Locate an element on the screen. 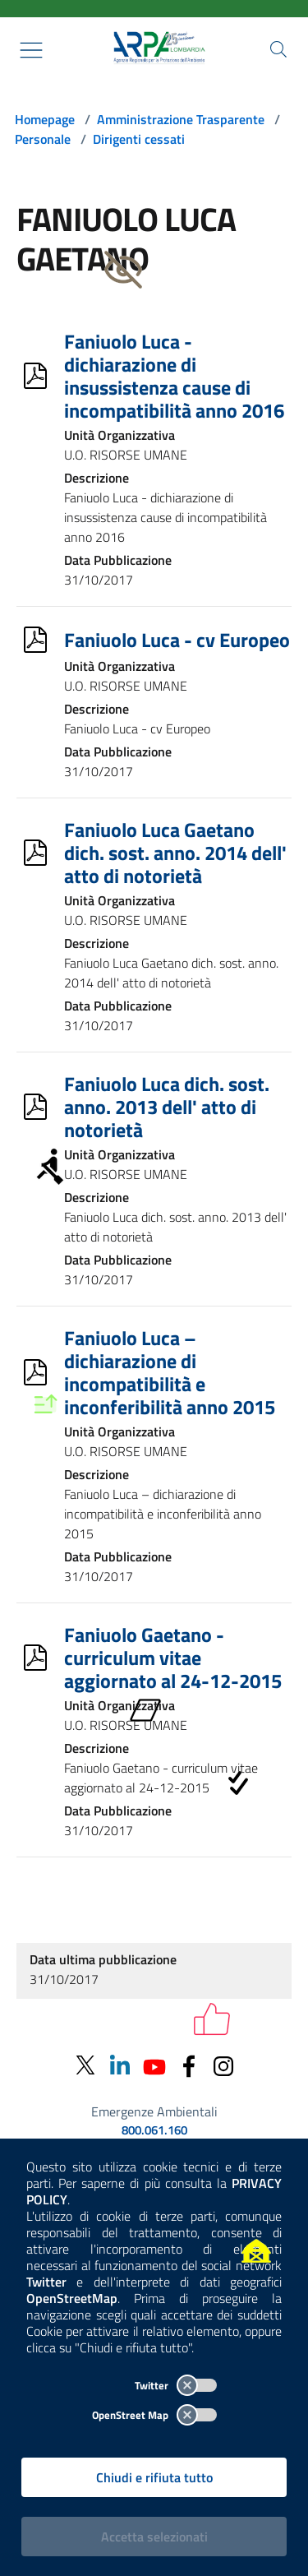  indicates message has been read is located at coordinates (238, 1783).